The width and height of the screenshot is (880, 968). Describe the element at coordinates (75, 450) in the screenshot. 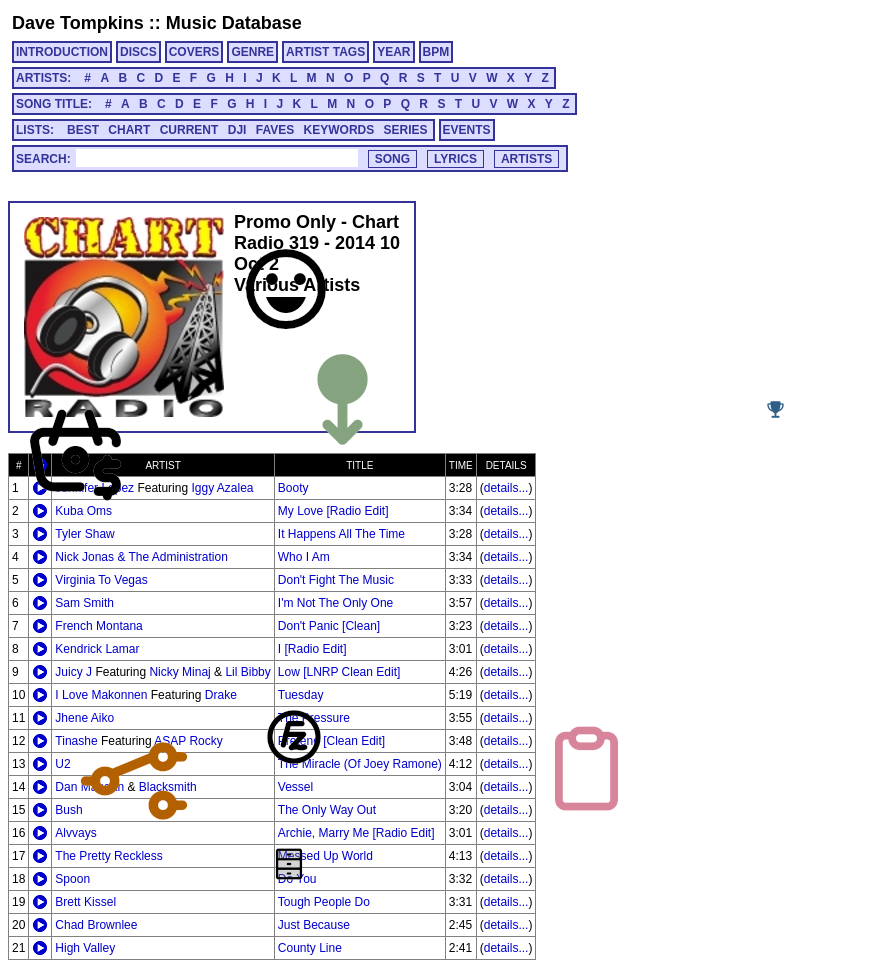

I see `view shopping basket total` at that location.